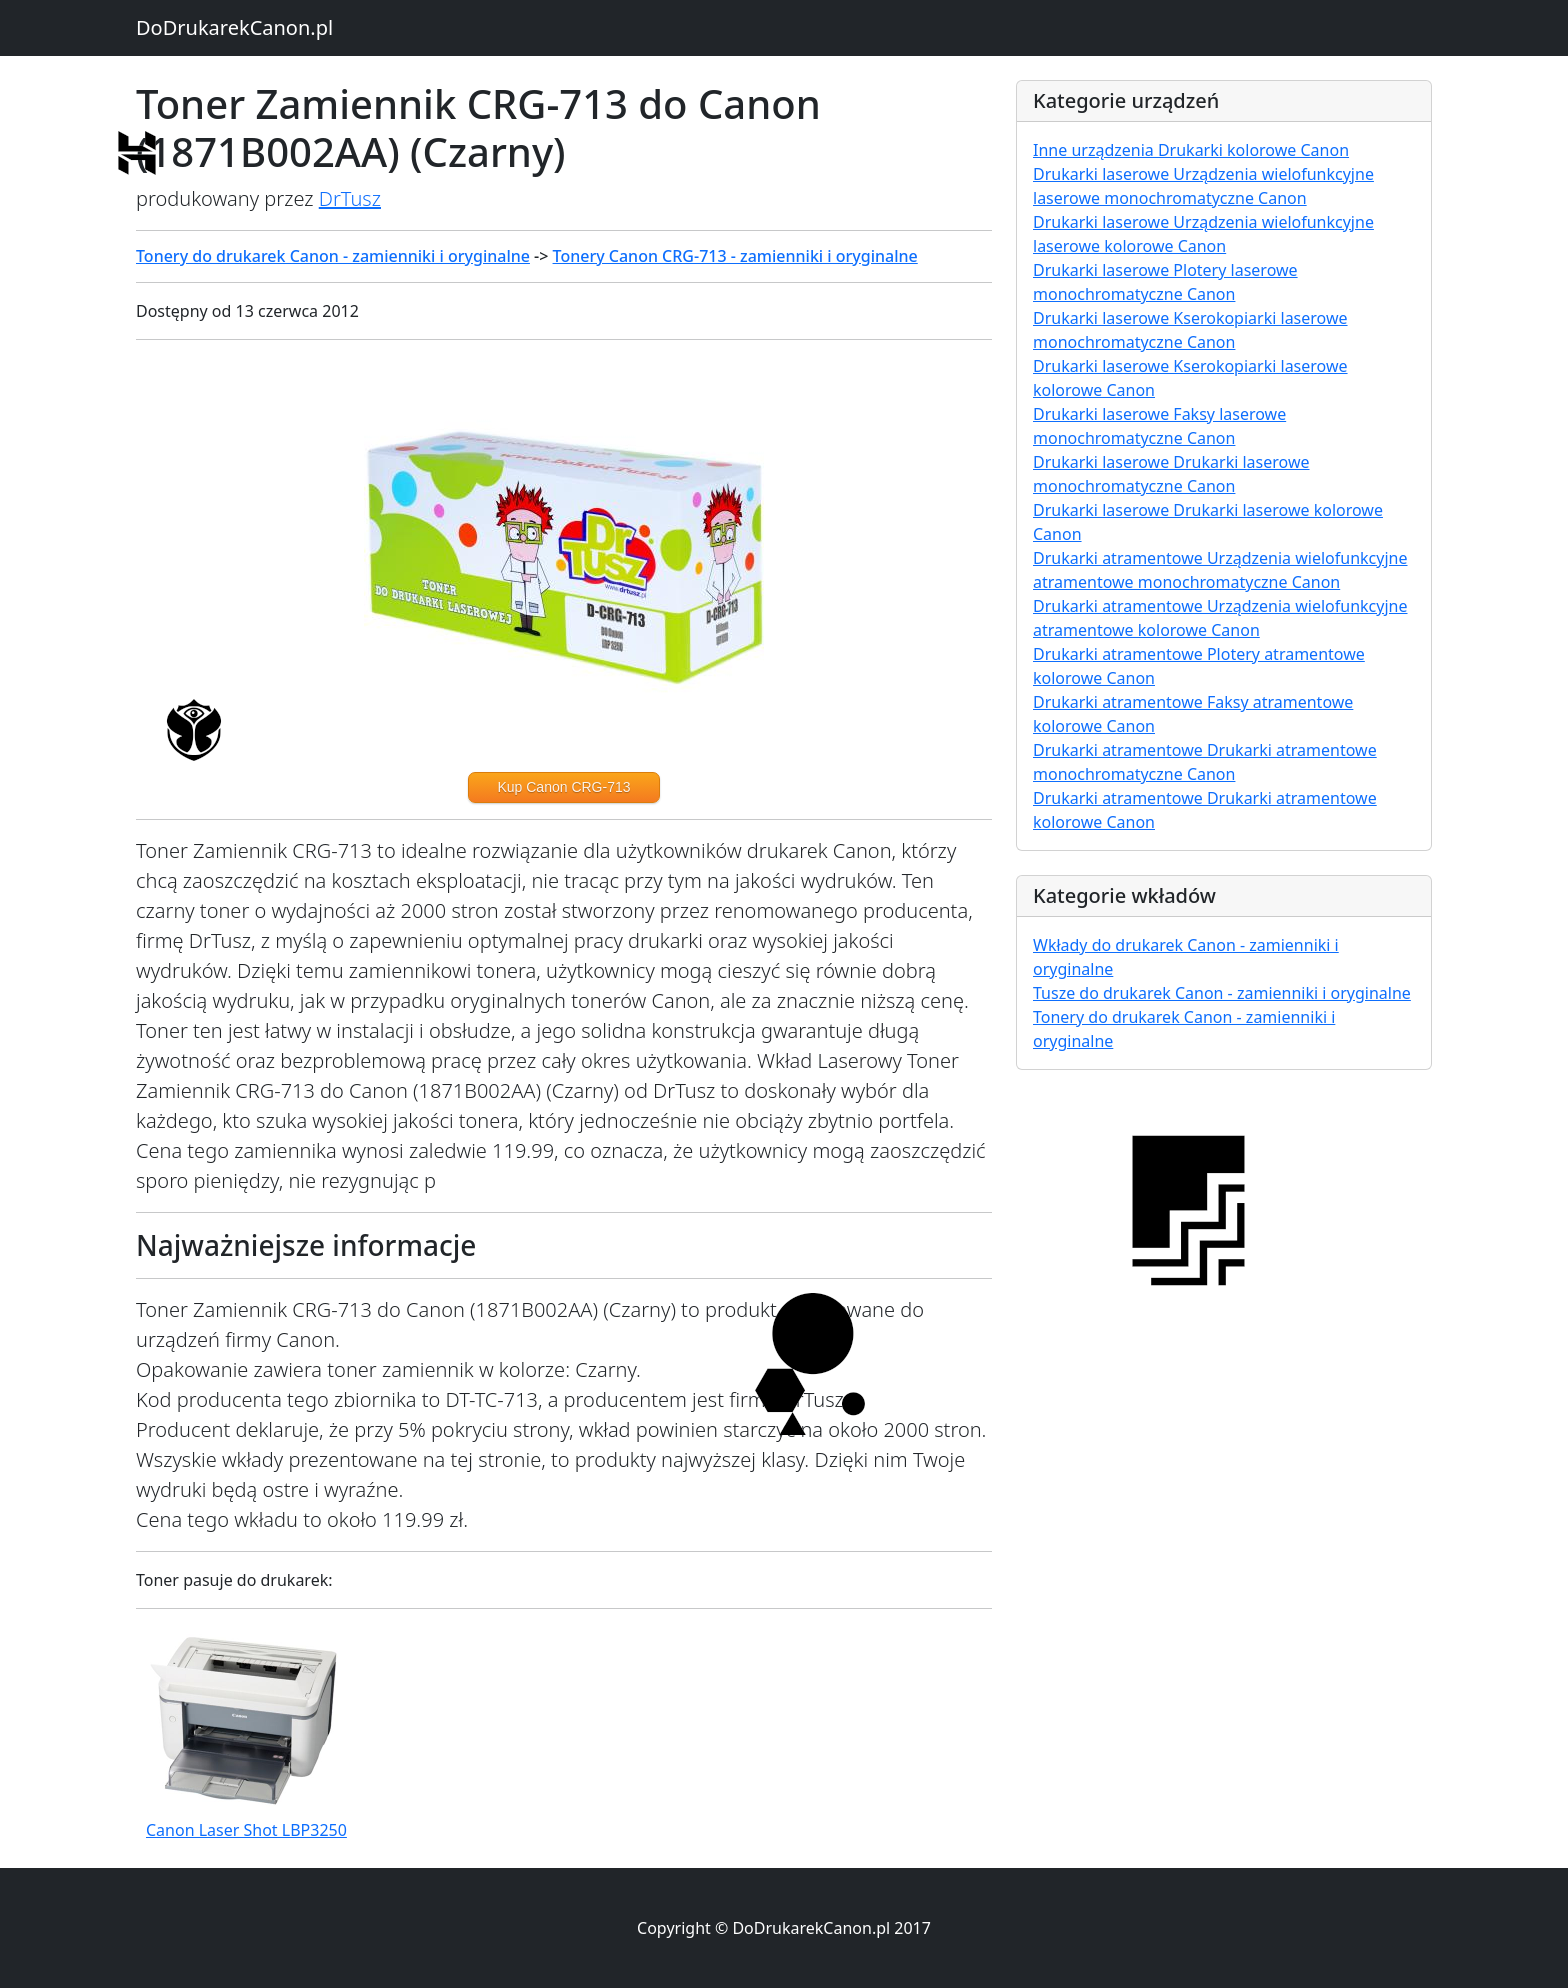  Describe the element at coordinates (1188, 1210) in the screenshot. I see `firstdraft logo` at that location.